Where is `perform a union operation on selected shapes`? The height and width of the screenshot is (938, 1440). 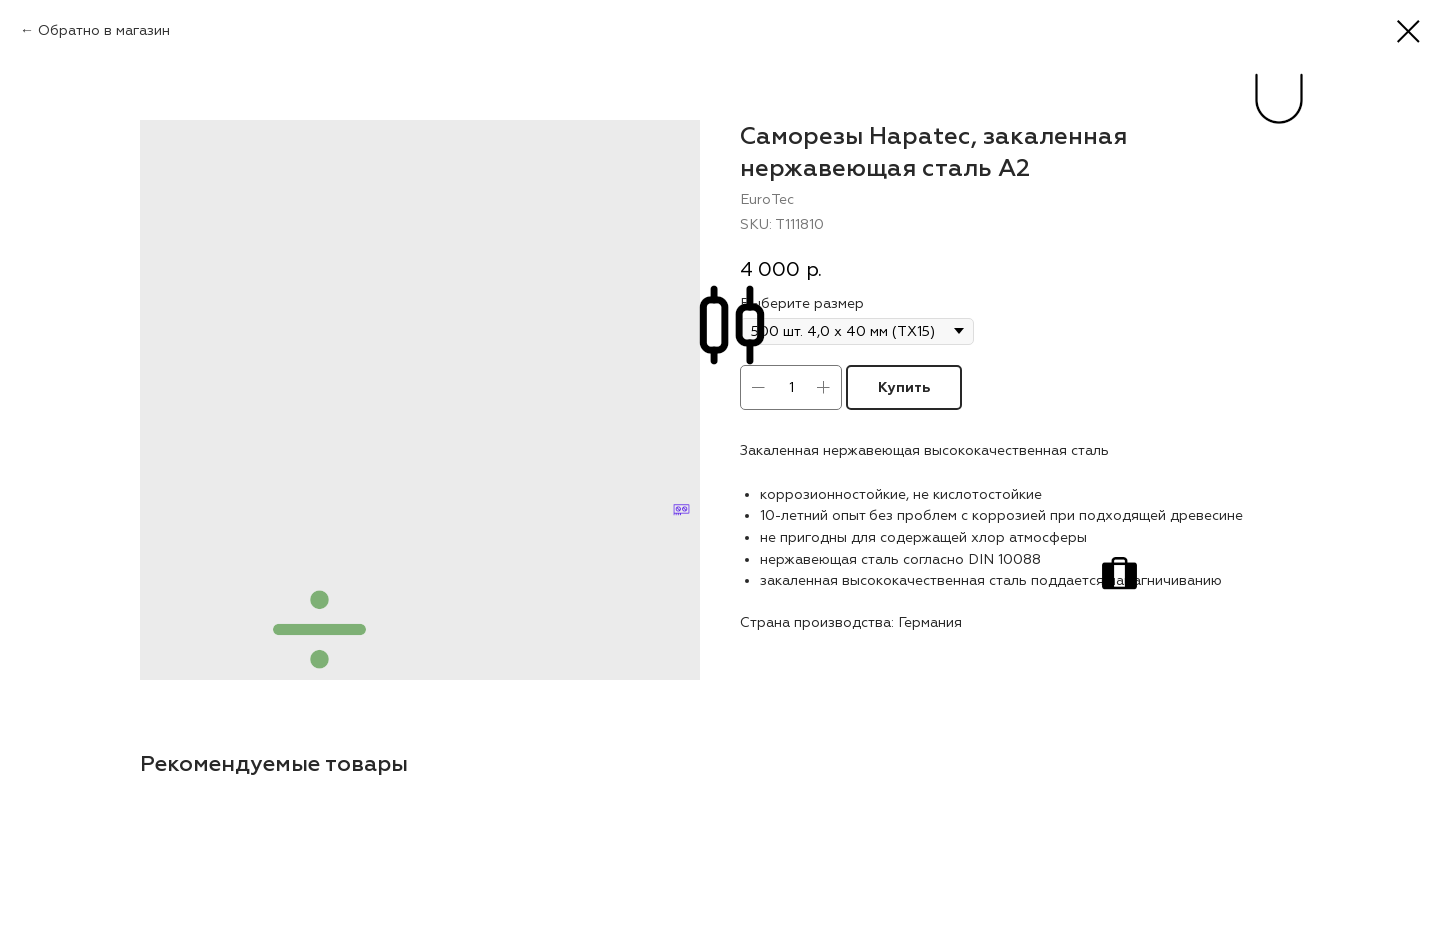
perform a union operation on selected shapes is located at coordinates (1279, 95).